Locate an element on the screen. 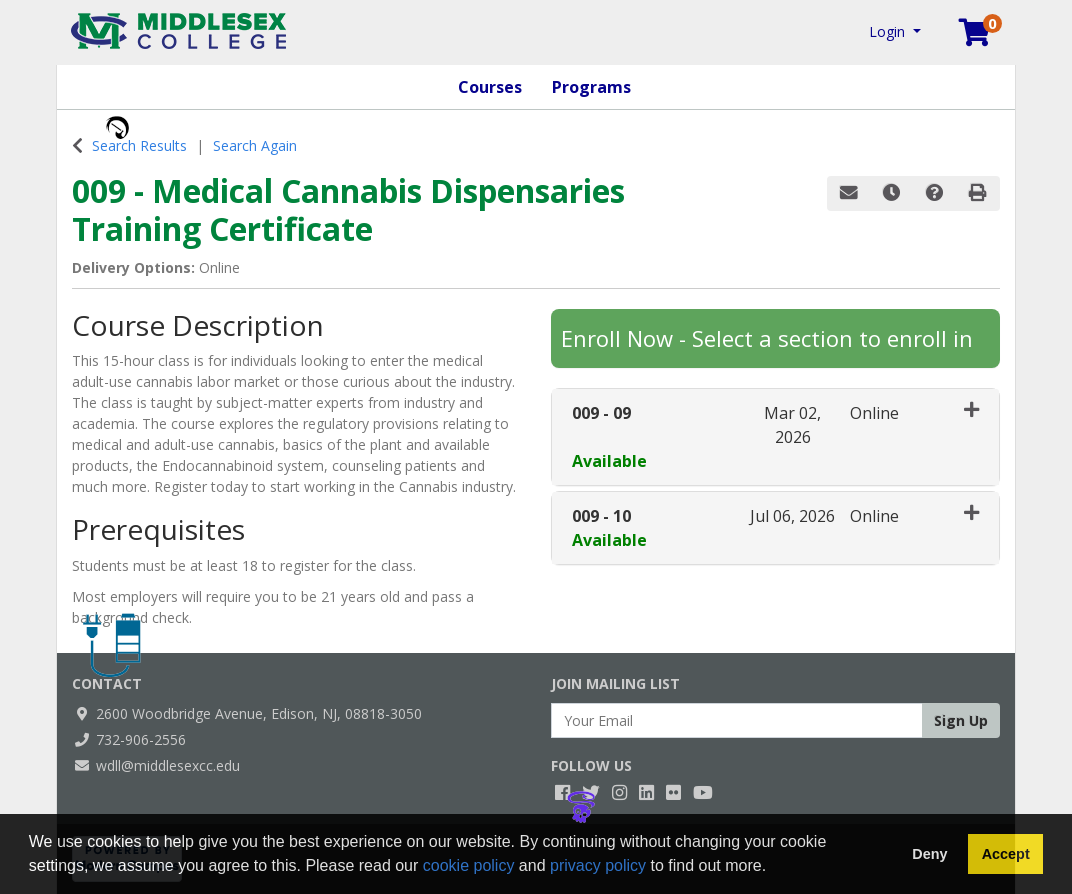 This screenshot has width=1072, height=894. perform a melee attack action is located at coordinates (117, 127).